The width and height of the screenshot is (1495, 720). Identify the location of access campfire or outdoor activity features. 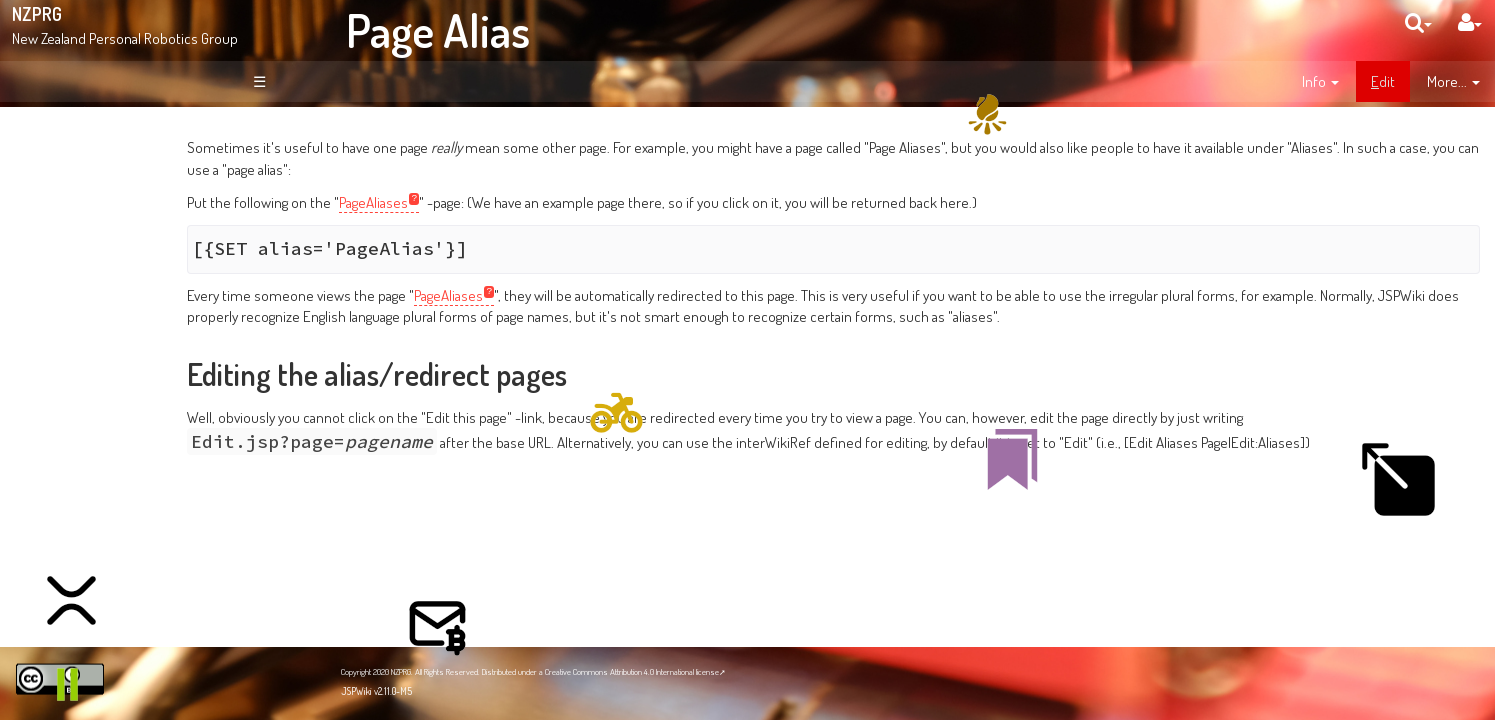
(987, 114).